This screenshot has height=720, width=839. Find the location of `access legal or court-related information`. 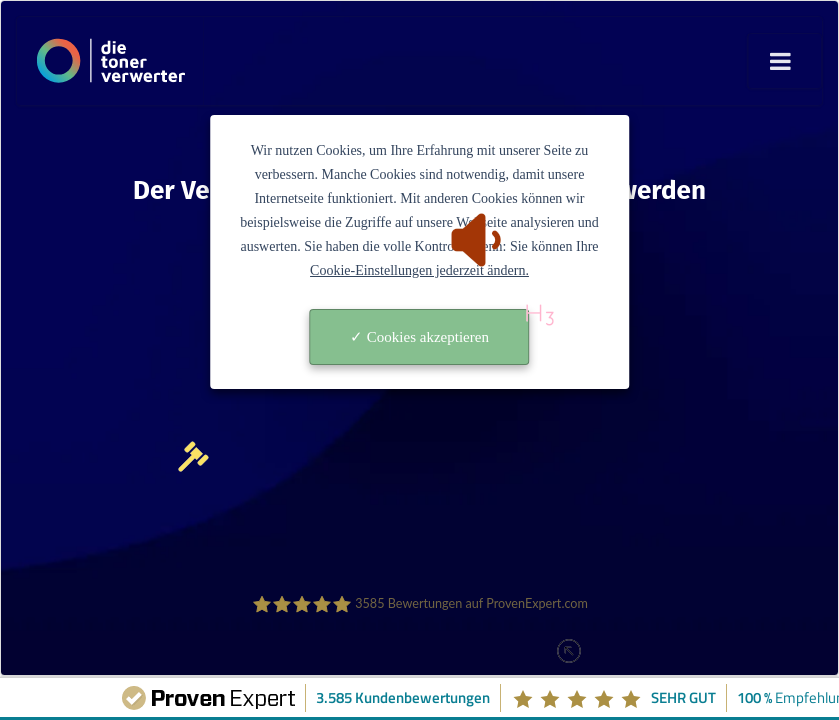

access legal or court-related information is located at coordinates (192, 457).